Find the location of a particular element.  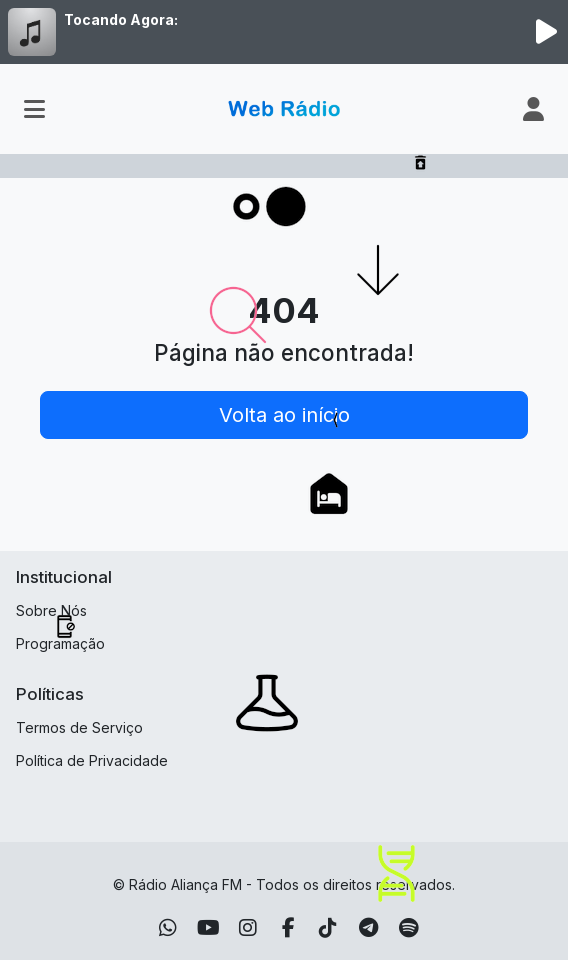

search for content or items is located at coordinates (238, 315).